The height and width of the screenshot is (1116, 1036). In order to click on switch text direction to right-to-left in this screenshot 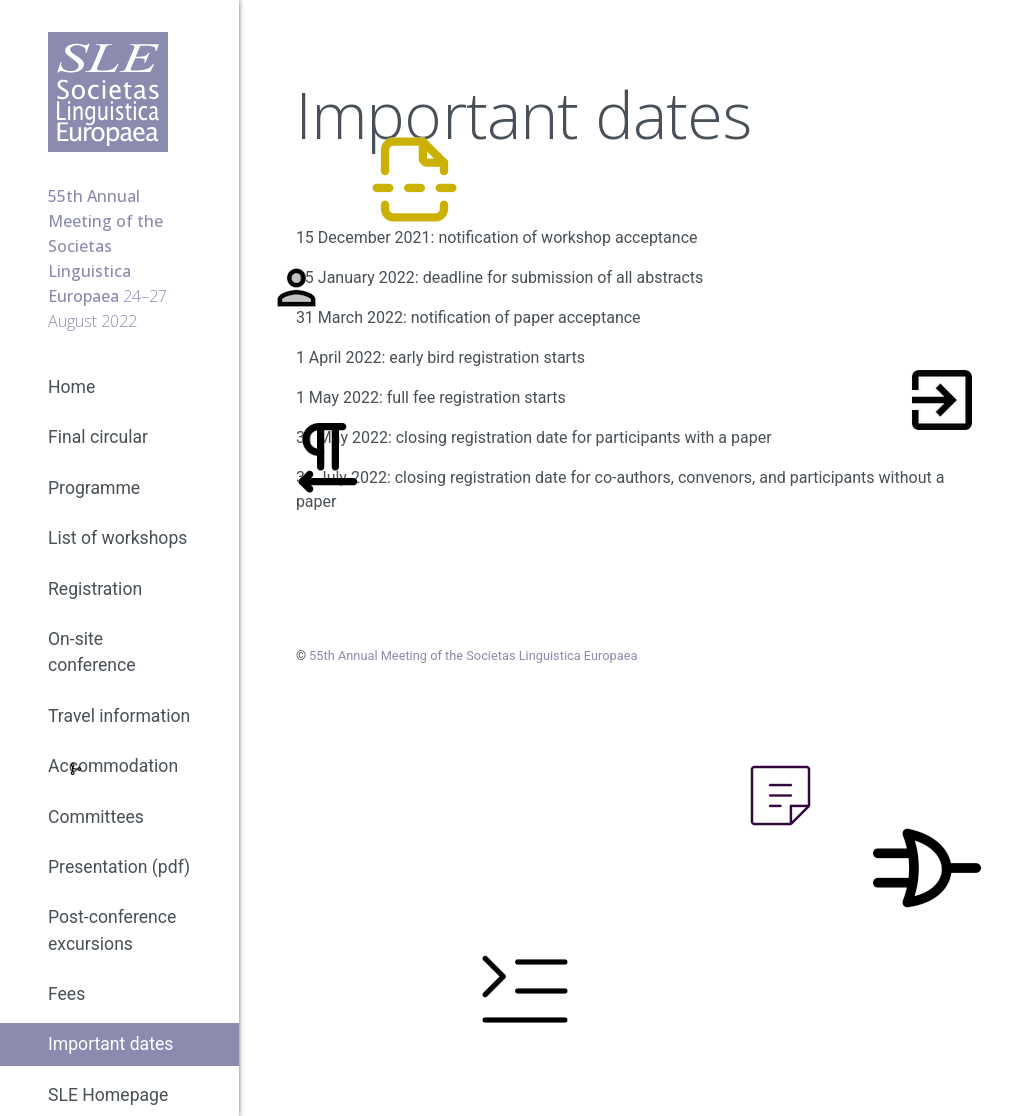, I will do `click(328, 456)`.